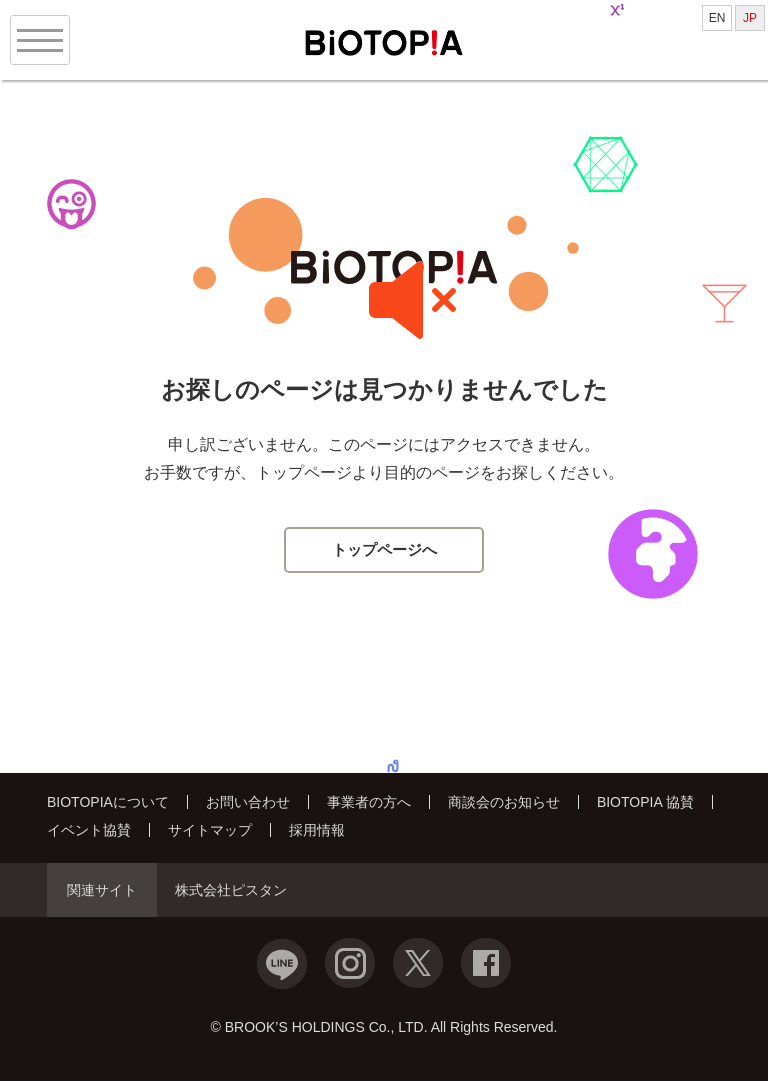 Image resolution: width=768 pixels, height=1081 pixels. Describe the element at coordinates (393, 766) in the screenshot. I see `indicates malware or security threat detected` at that location.